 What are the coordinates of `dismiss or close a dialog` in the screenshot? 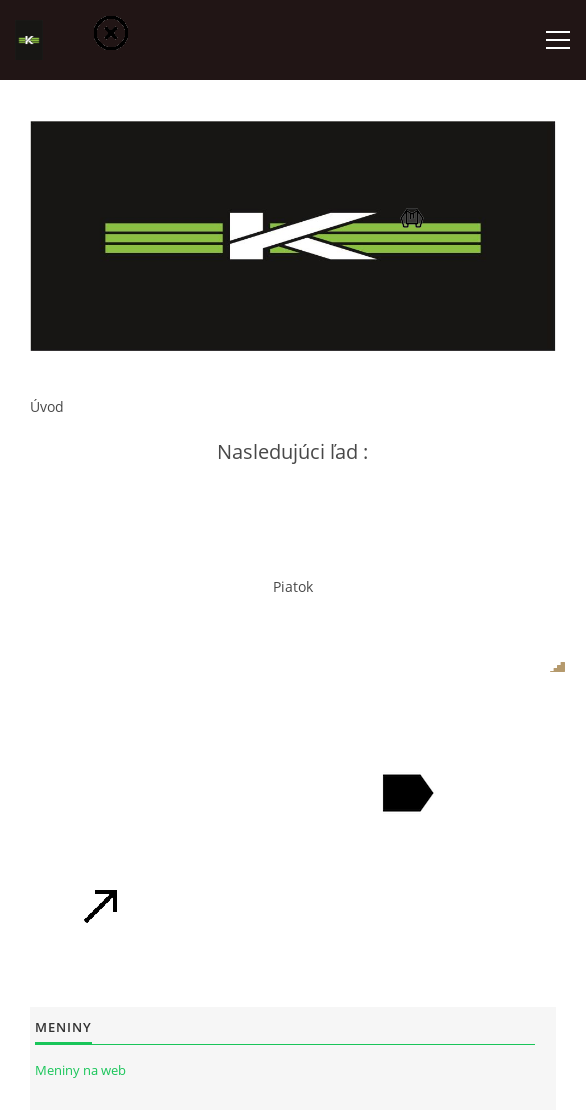 It's located at (111, 33).